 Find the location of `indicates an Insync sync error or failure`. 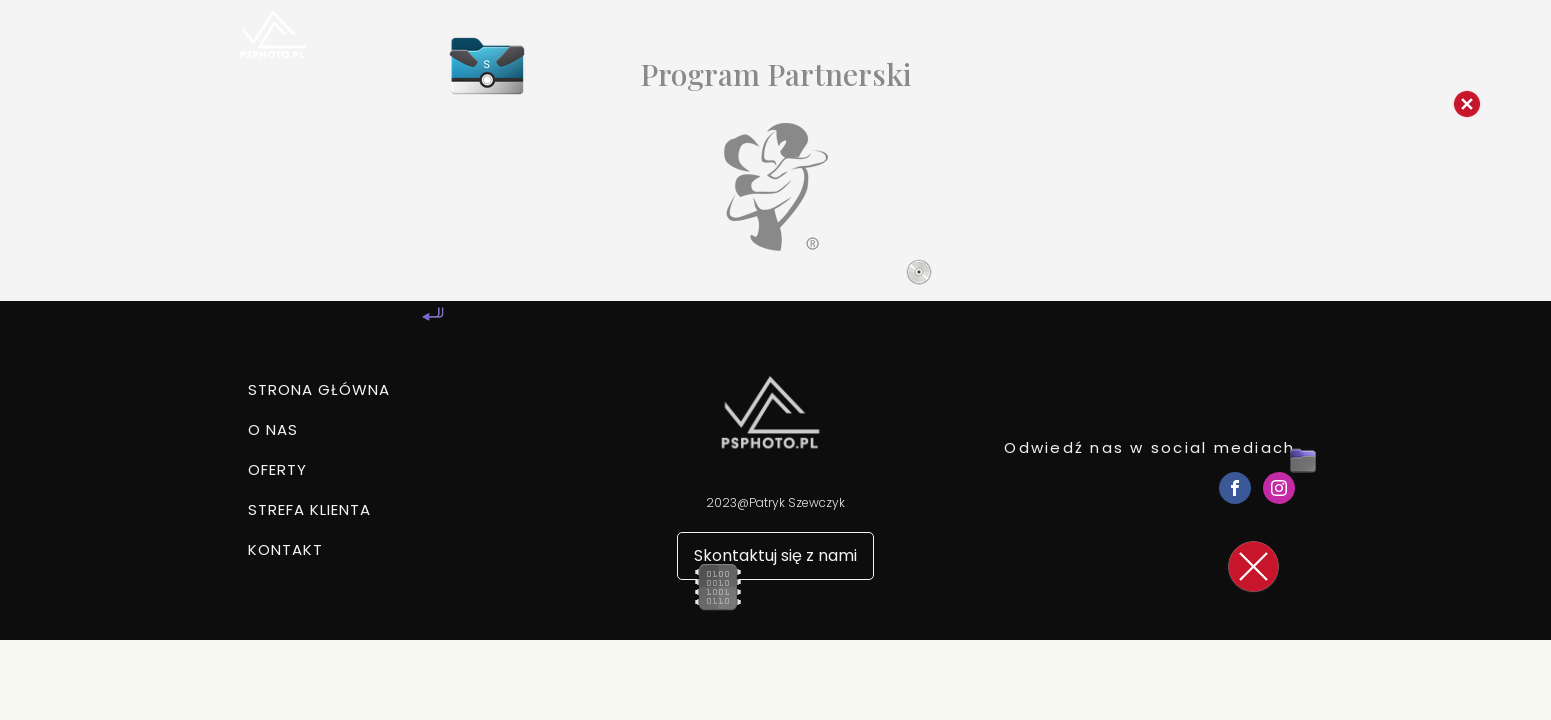

indicates an Insync sync error or failure is located at coordinates (1253, 566).